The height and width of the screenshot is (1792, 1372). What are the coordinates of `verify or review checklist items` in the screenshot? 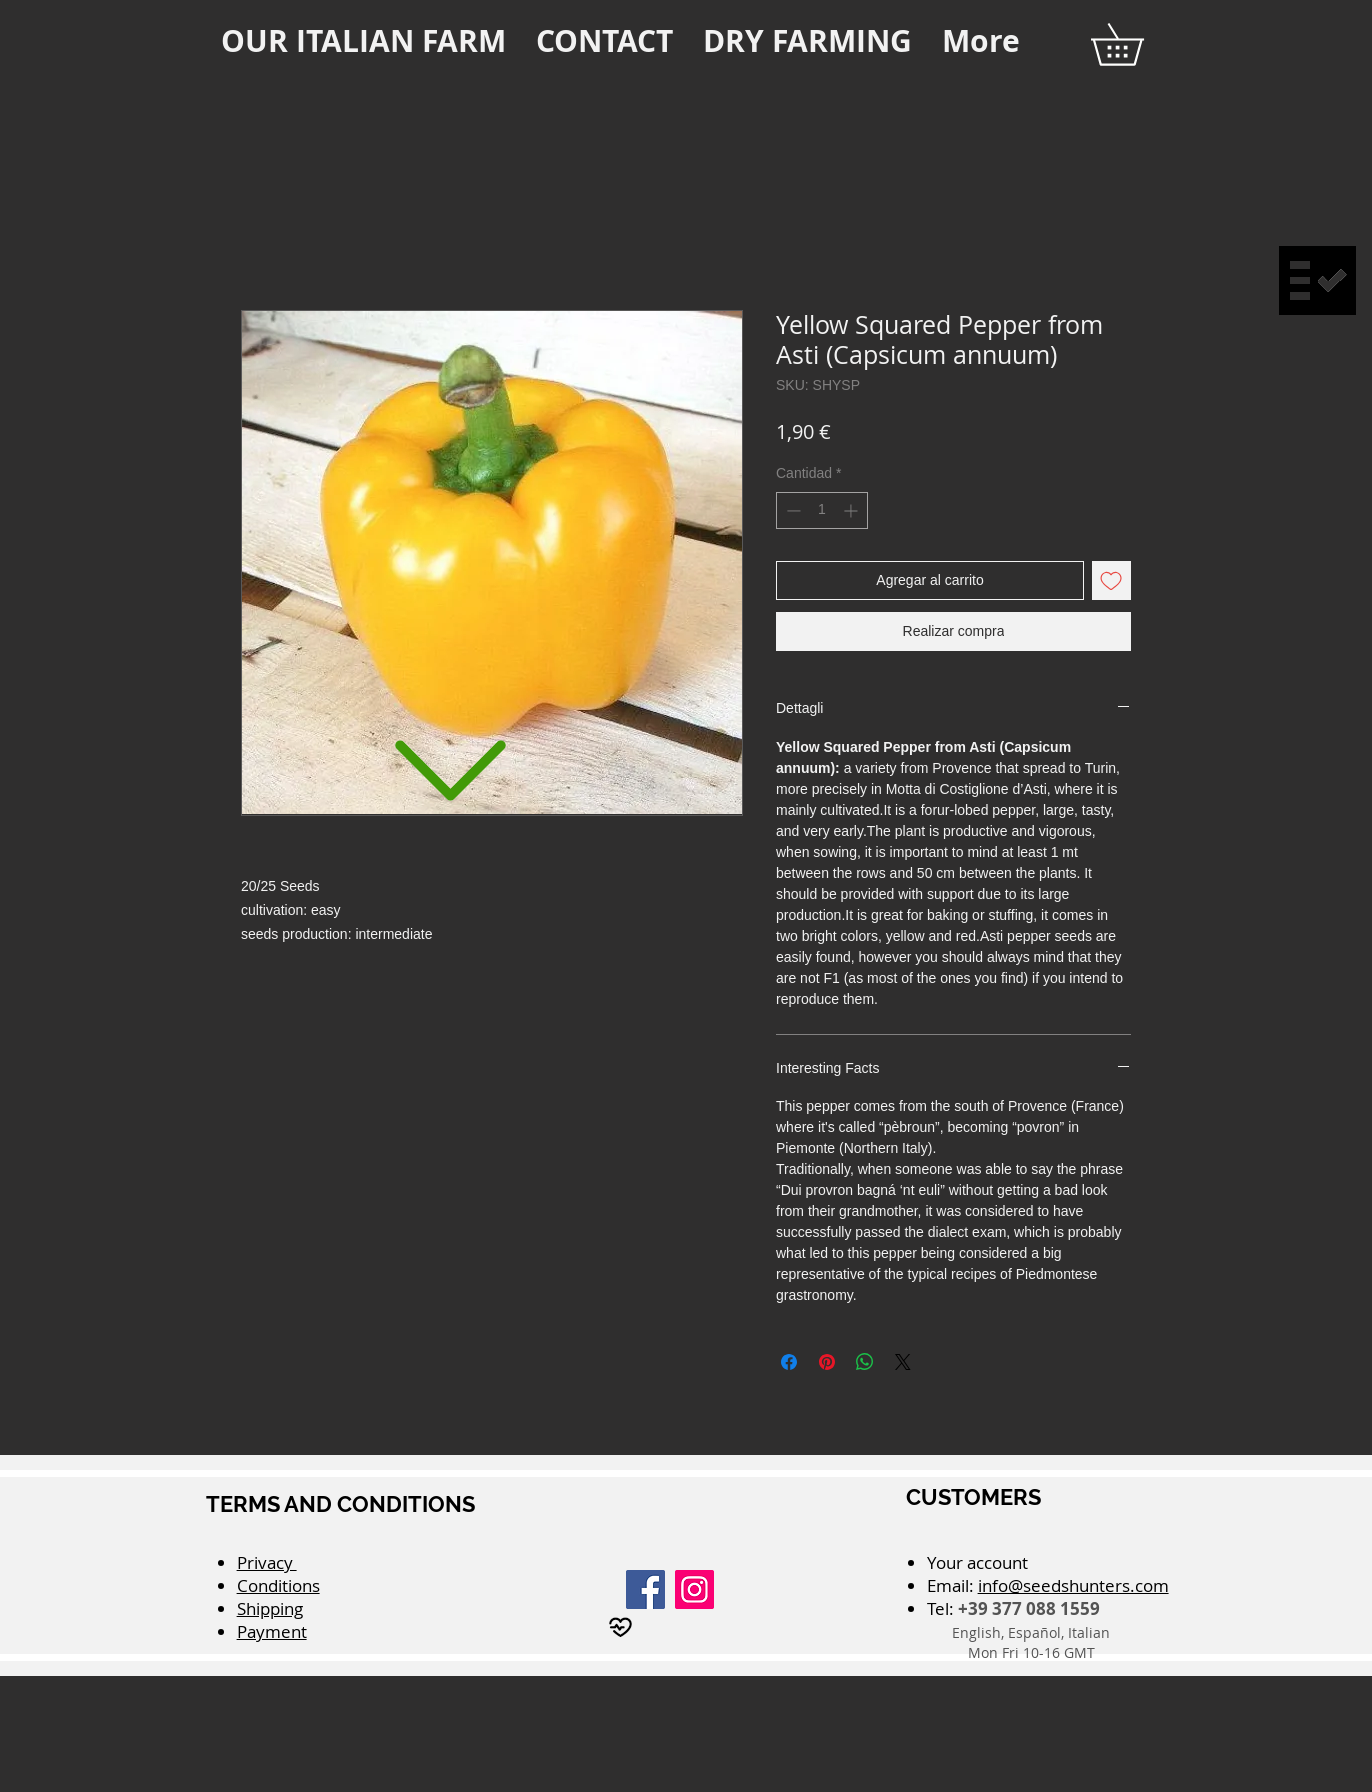 It's located at (1317, 280).